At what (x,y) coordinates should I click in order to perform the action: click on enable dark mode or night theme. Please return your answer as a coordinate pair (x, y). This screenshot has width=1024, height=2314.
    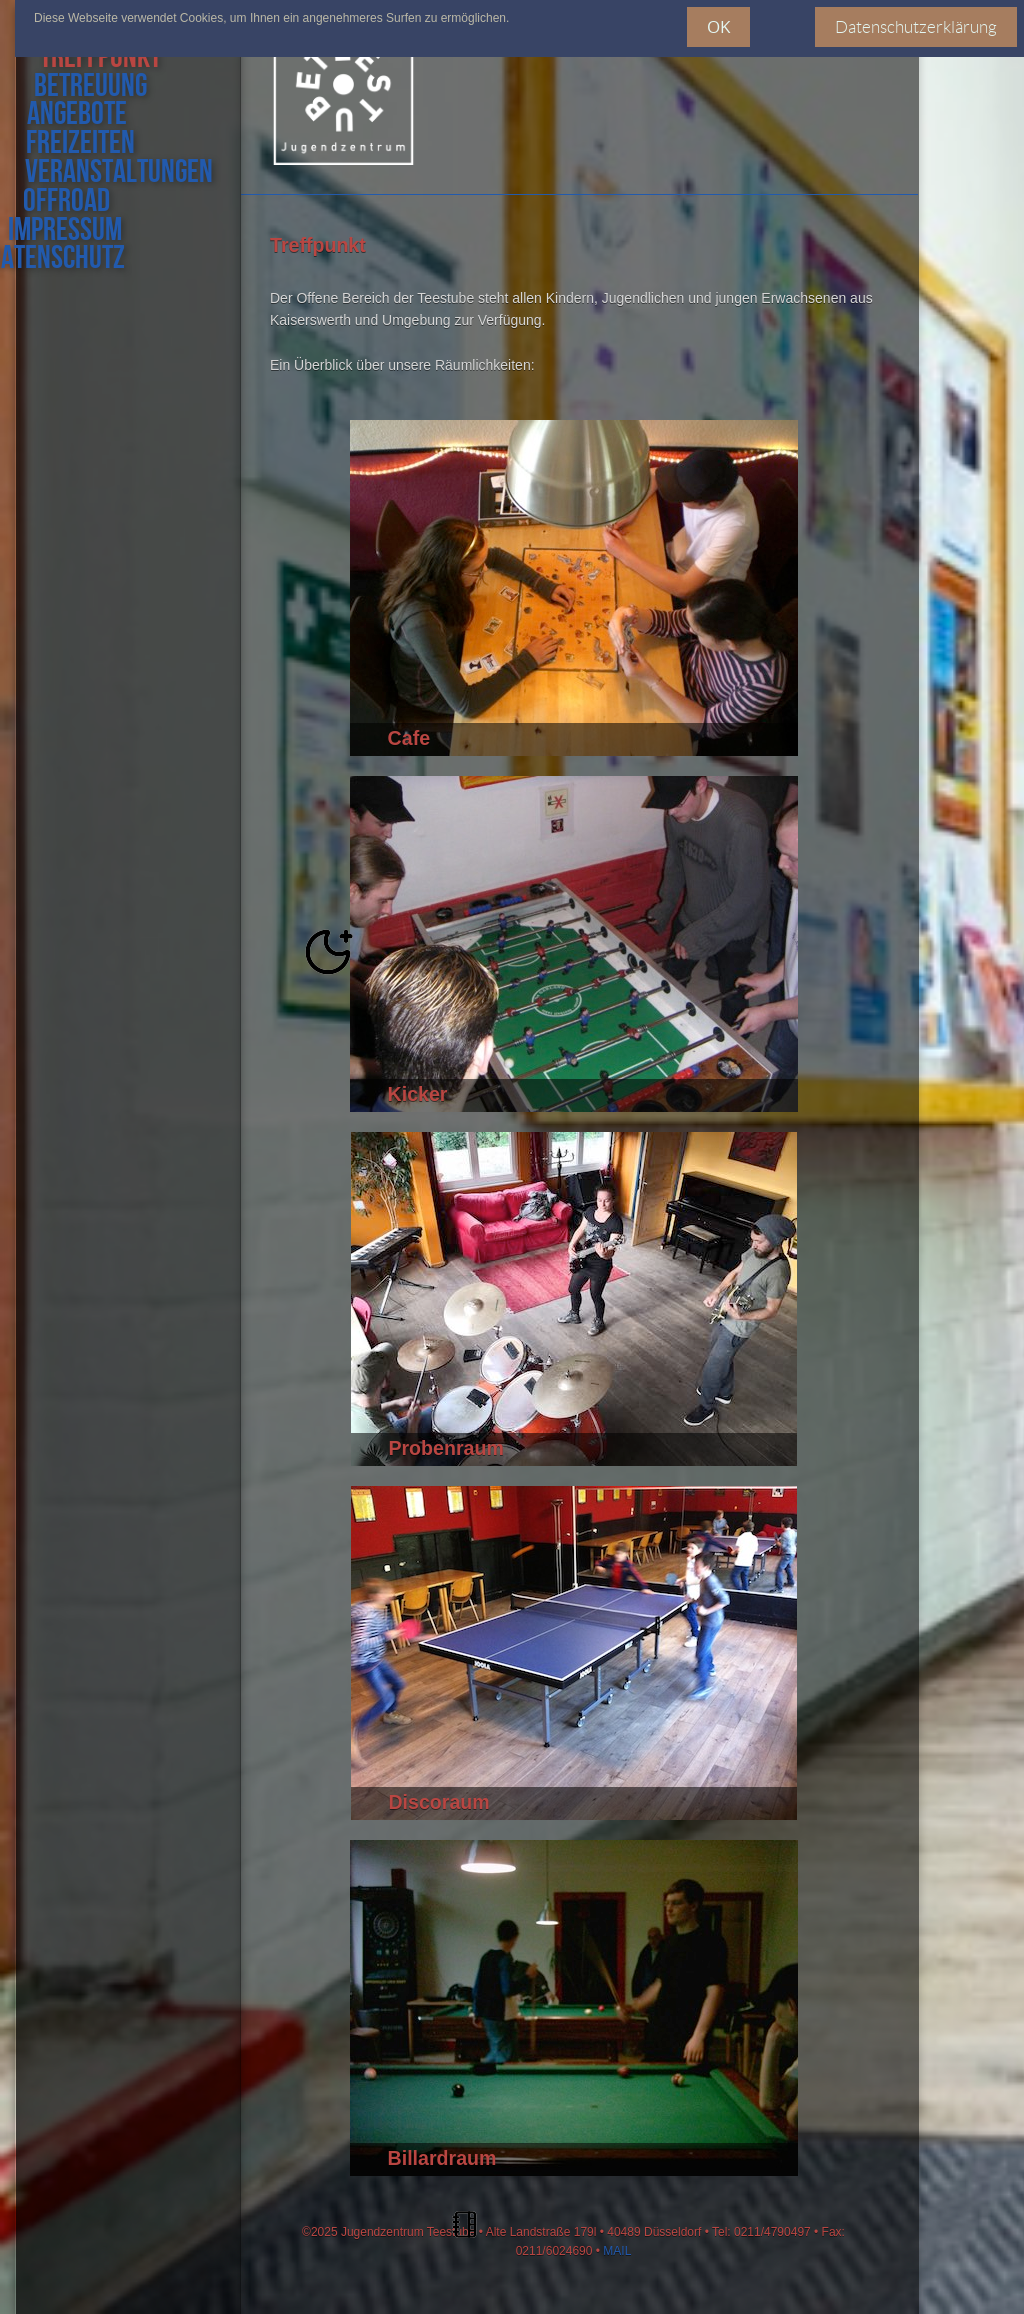
    Looking at the image, I should click on (328, 952).